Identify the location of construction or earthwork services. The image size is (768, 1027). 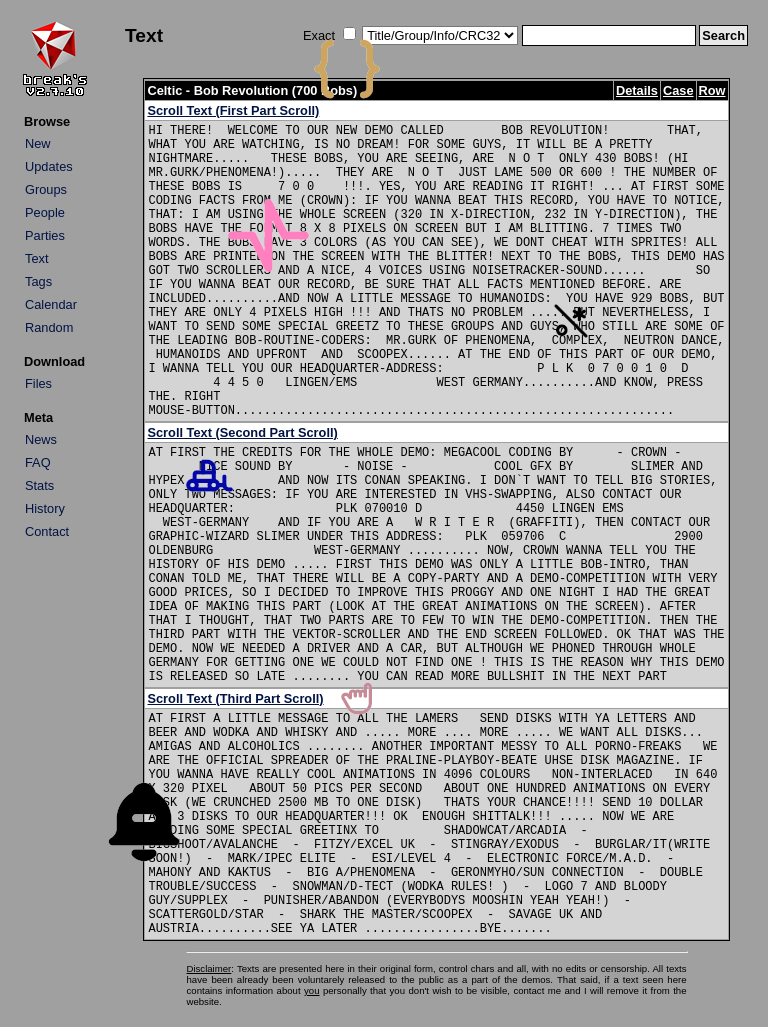
(209, 474).